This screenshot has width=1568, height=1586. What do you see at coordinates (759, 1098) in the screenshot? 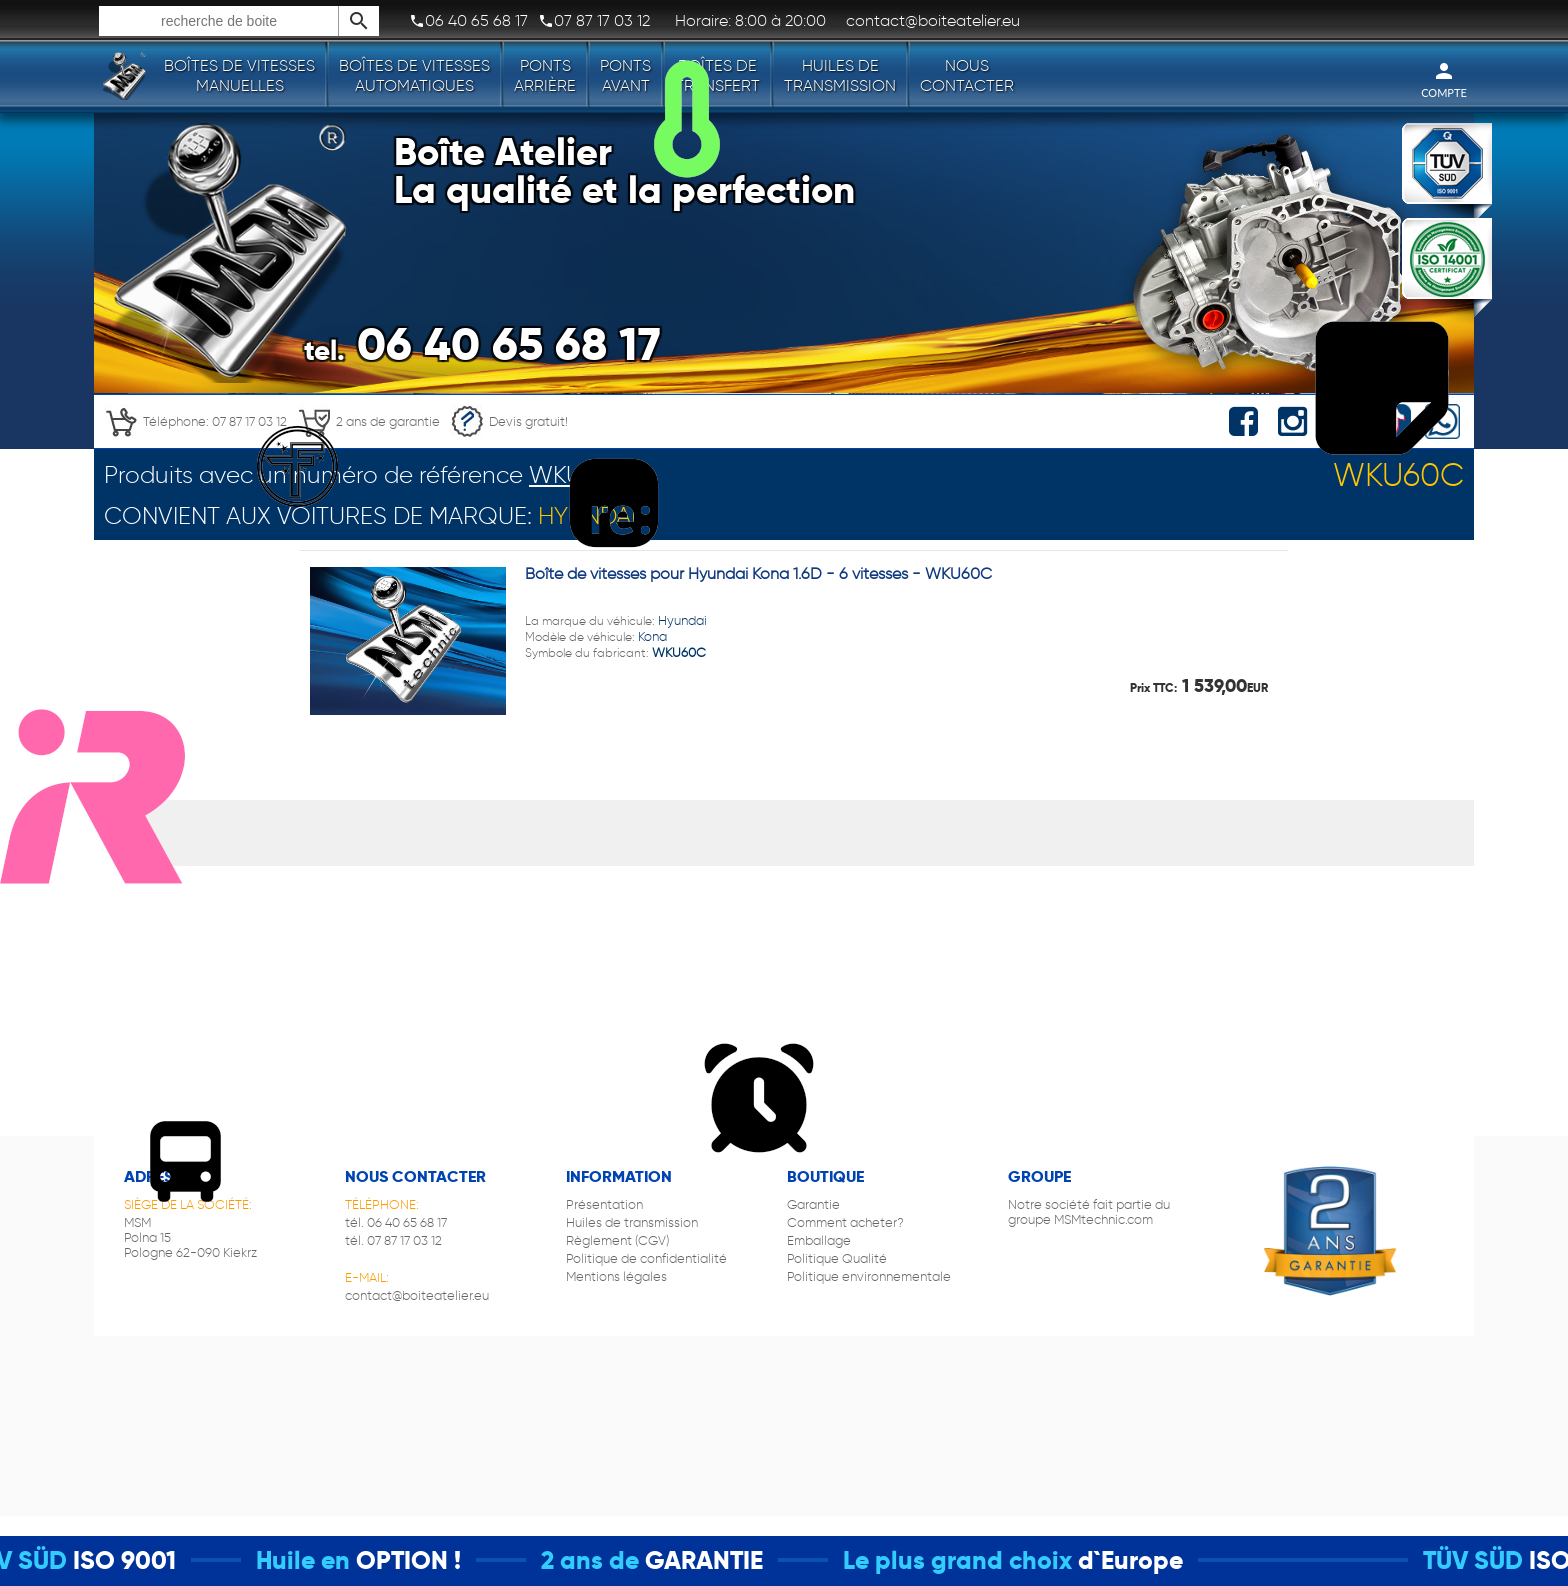
I see `set an alarm or timer` at bounding box center [759, 1098].